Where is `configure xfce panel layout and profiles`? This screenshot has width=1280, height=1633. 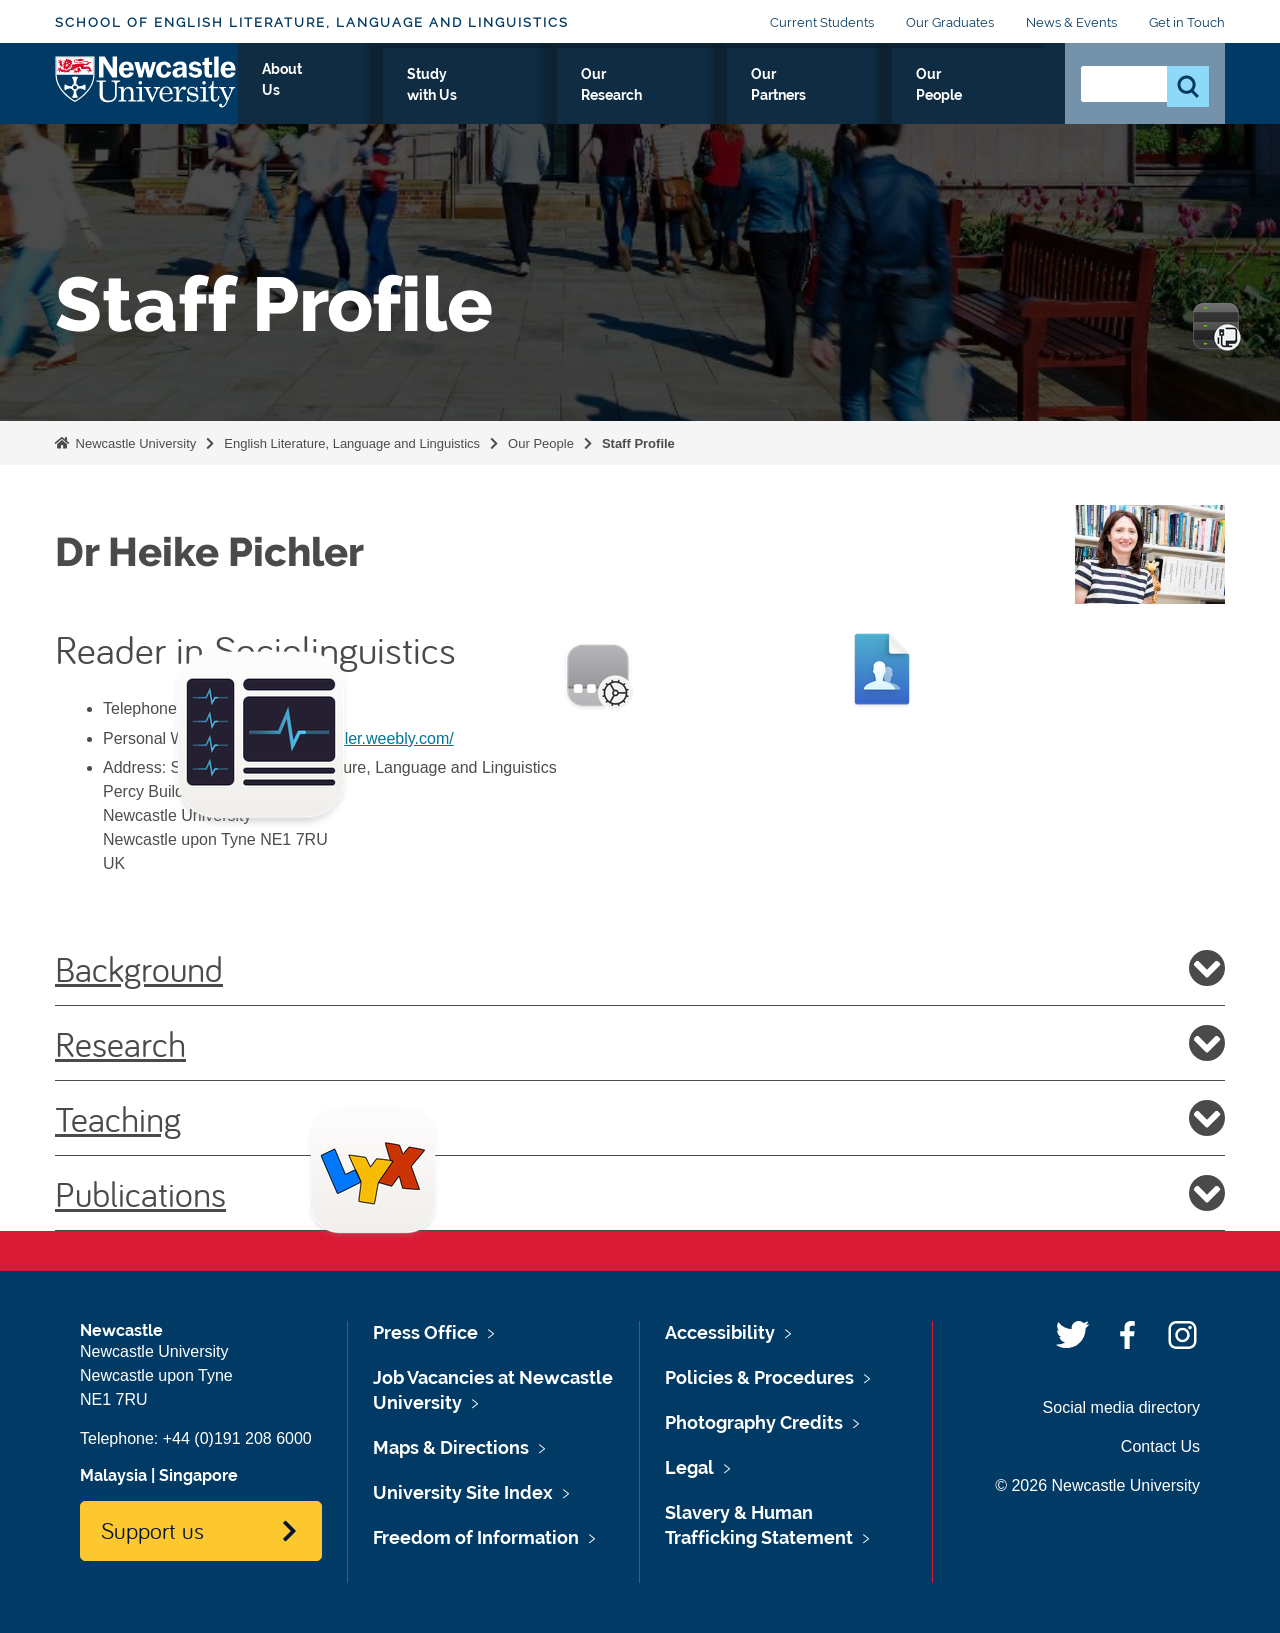
configure xfce panel layout and profiles is located at coordinates (598, 676).